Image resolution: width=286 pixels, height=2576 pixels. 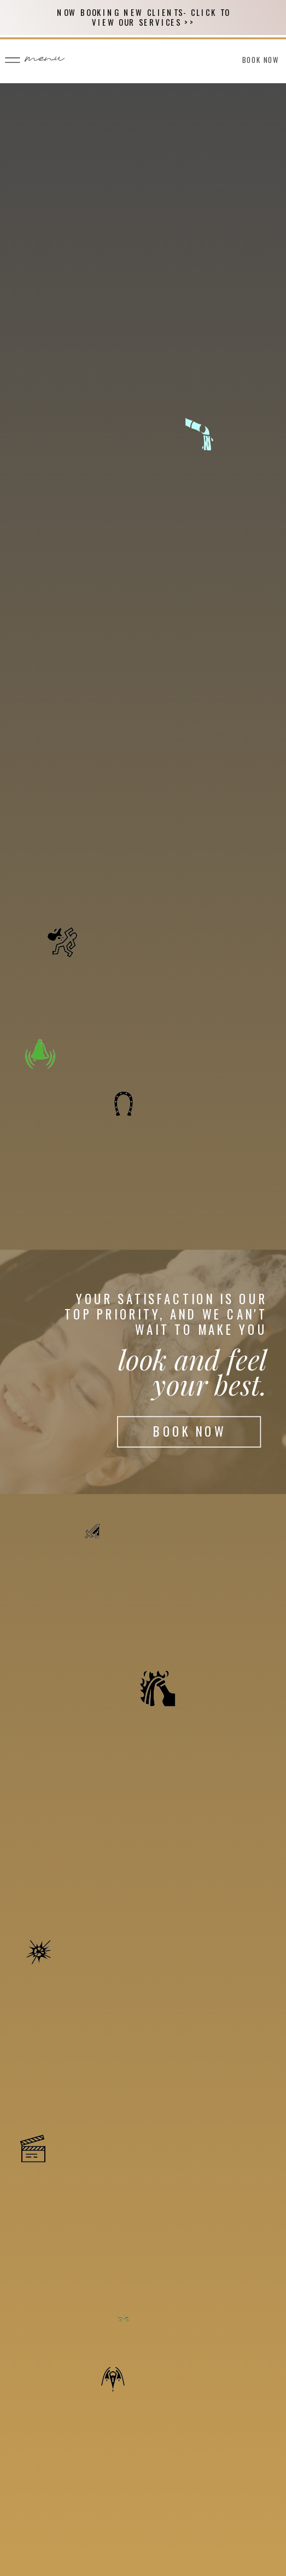 I want to click on indicates new notifications or alerts, so click(x=40, y=1053).